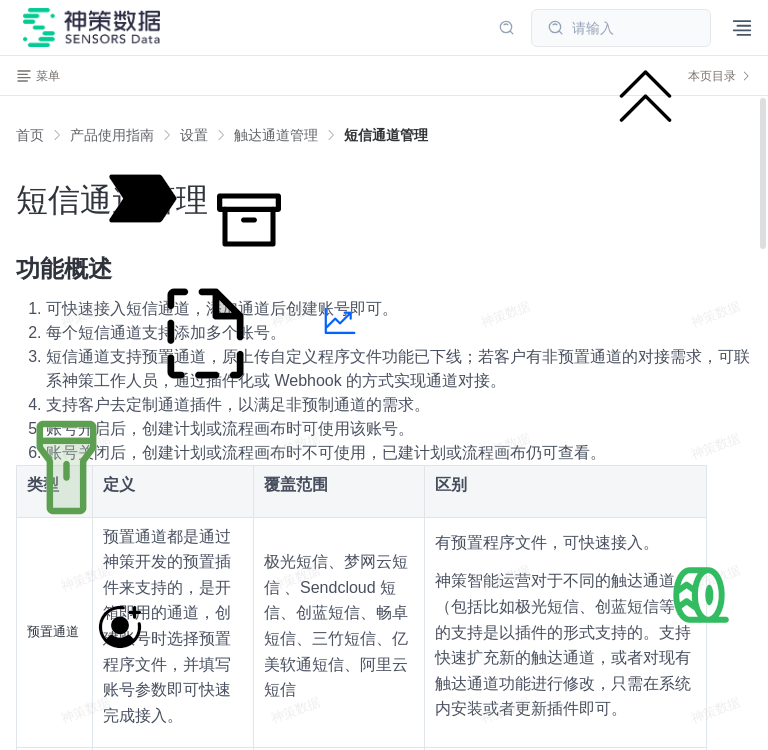 The image size is (768, 750). What do you see at coordinates (645, 98) in the screenshot?
I see `scroll to top of page` at bounding box center [645, 98].